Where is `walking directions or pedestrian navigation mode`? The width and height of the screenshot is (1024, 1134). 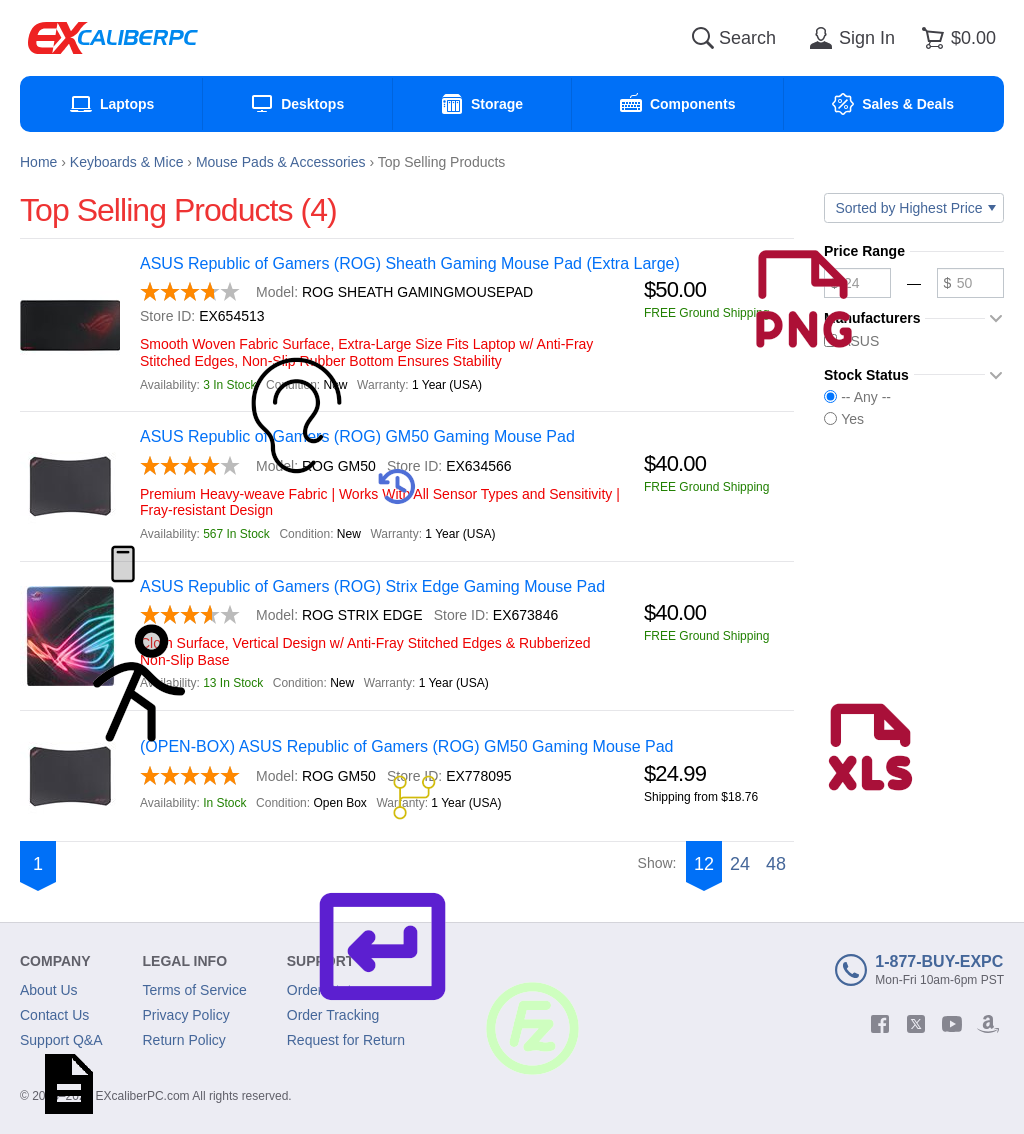
walking directions or pedestrian navigation mode is located at coordinates (139, 683).